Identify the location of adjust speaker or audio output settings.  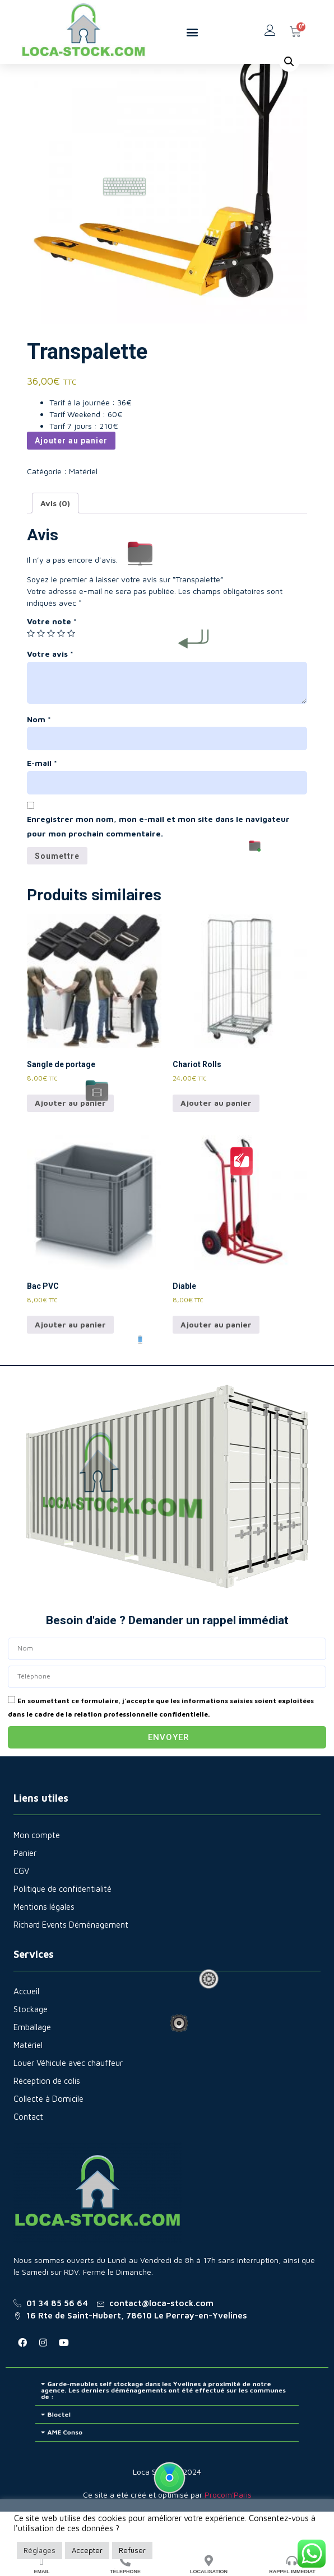
(179, 2023).